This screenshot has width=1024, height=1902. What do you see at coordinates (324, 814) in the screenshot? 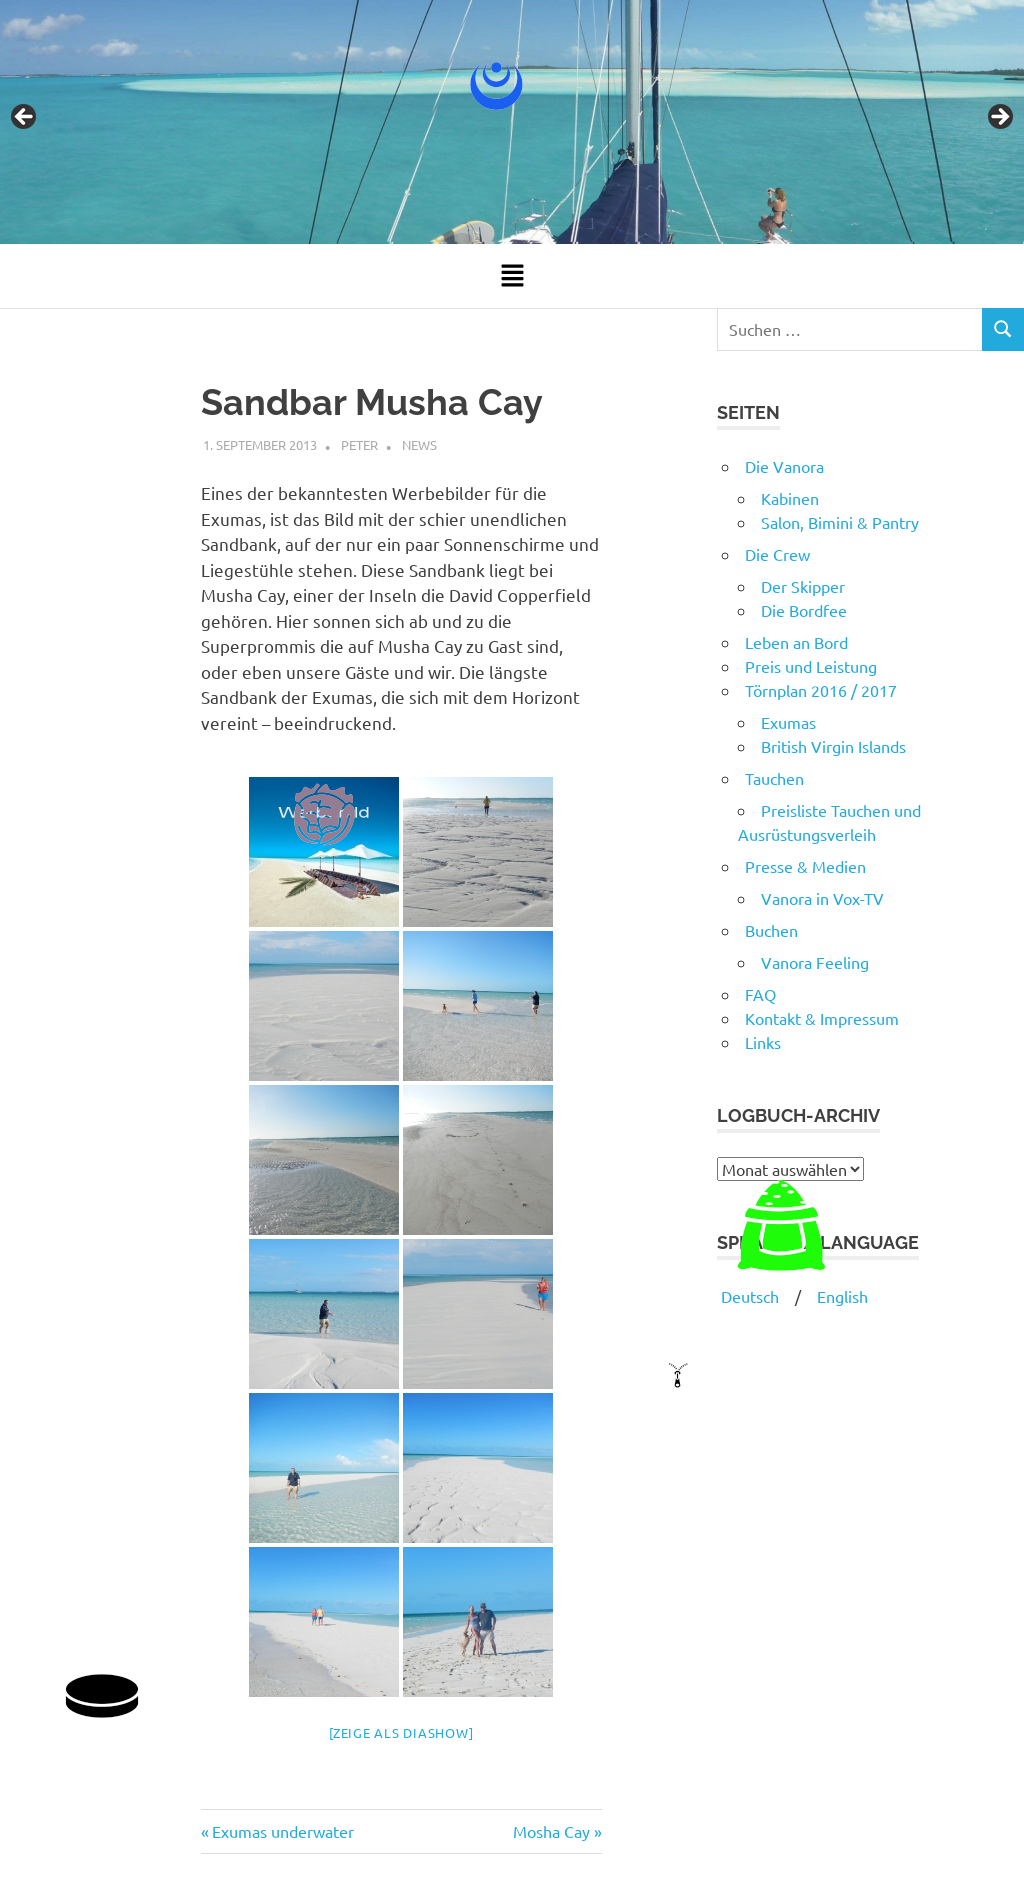
I see `cabbage vegetable item in a farming or cooking game` at bounding box center [324, 814].